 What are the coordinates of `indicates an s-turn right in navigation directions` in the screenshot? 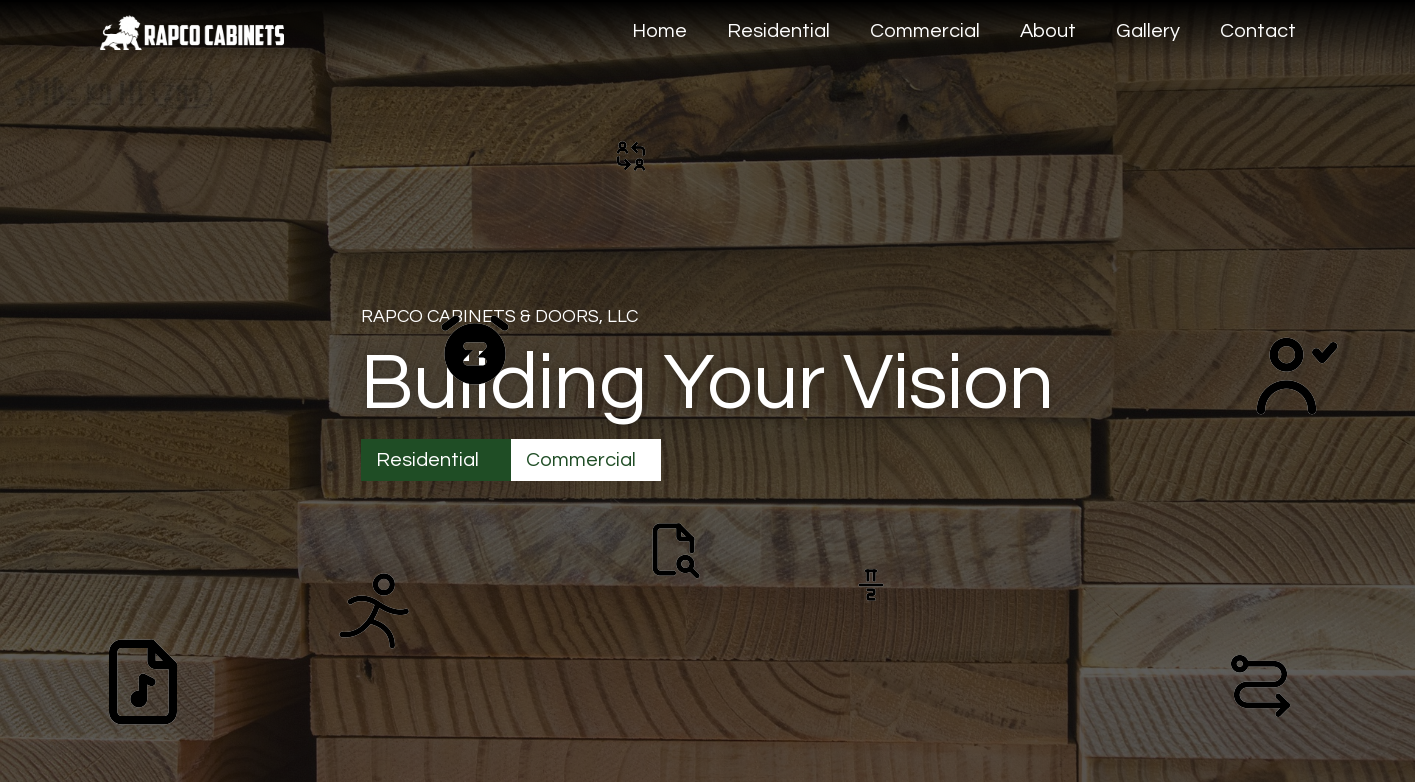 It's located at (1260, 684).